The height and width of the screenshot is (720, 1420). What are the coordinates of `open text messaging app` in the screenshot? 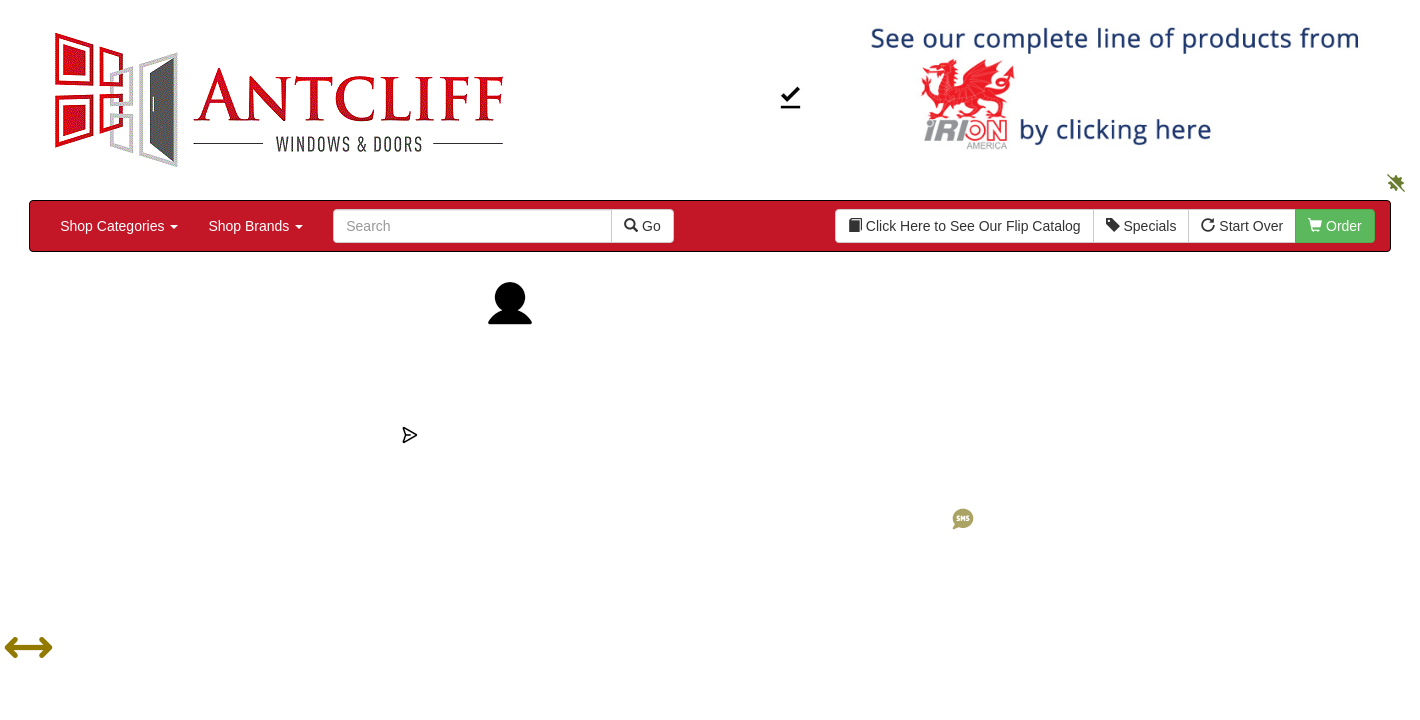 It's located at (963, 519).